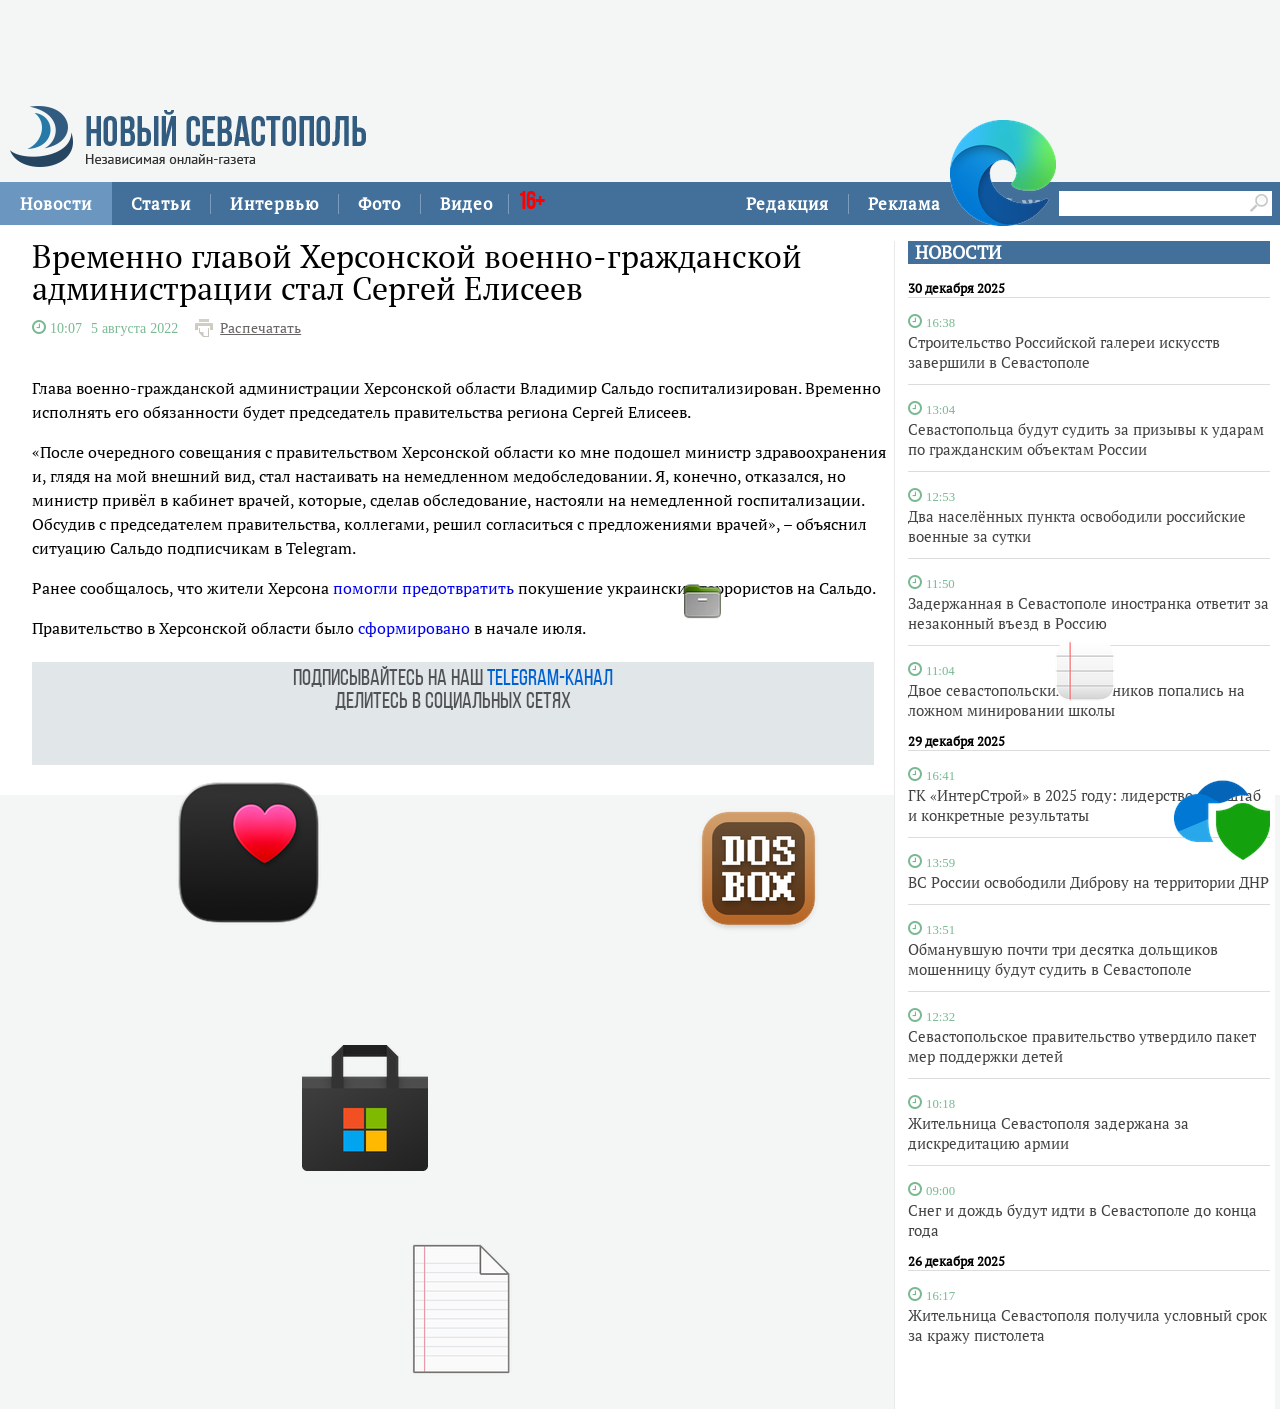 This screenshot has width=1280, height=1409. What do you see at coordinates (1222, 812) in the screenshot?
I see `OneDrive file protected by cloud security` at bounding box center [1222, 812].